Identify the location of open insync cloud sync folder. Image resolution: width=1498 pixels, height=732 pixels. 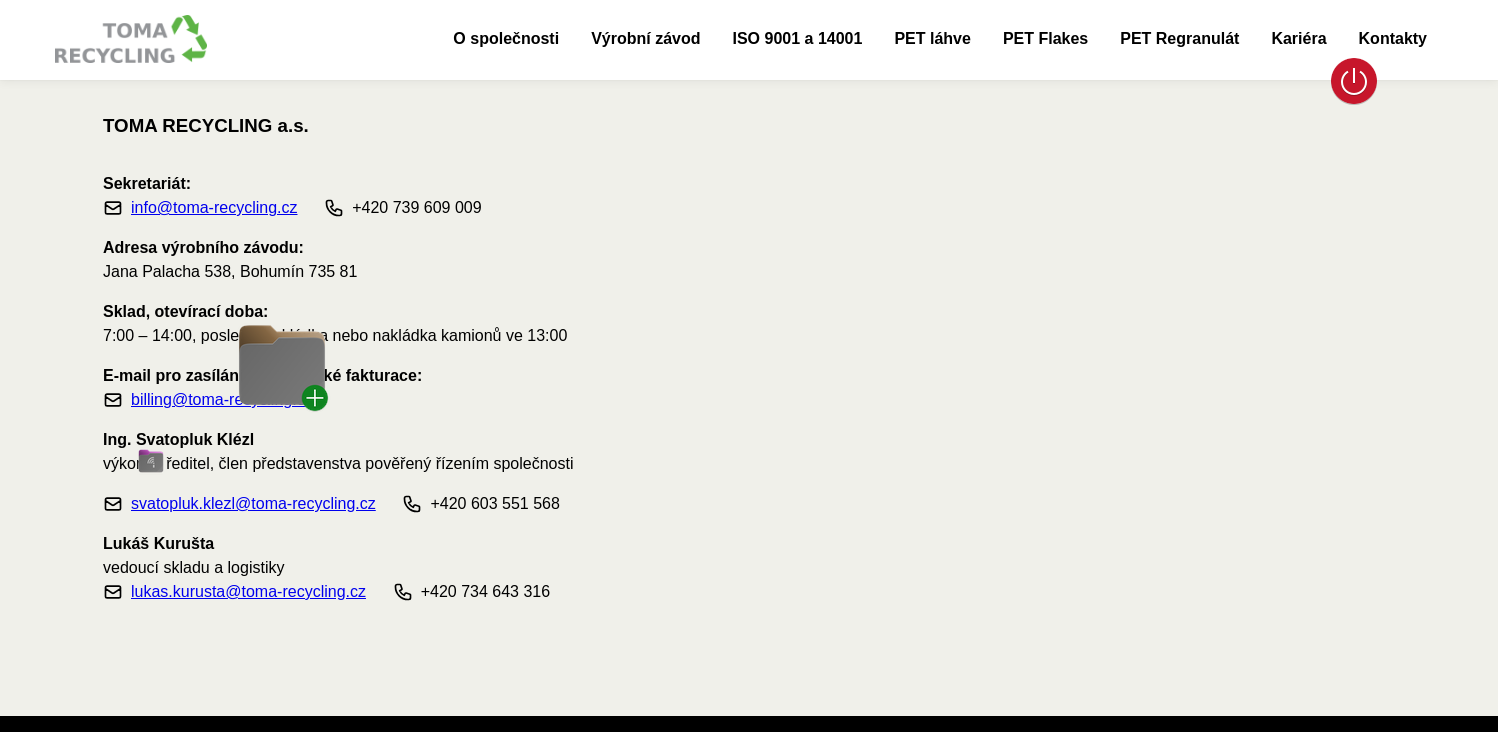
(151, 461).